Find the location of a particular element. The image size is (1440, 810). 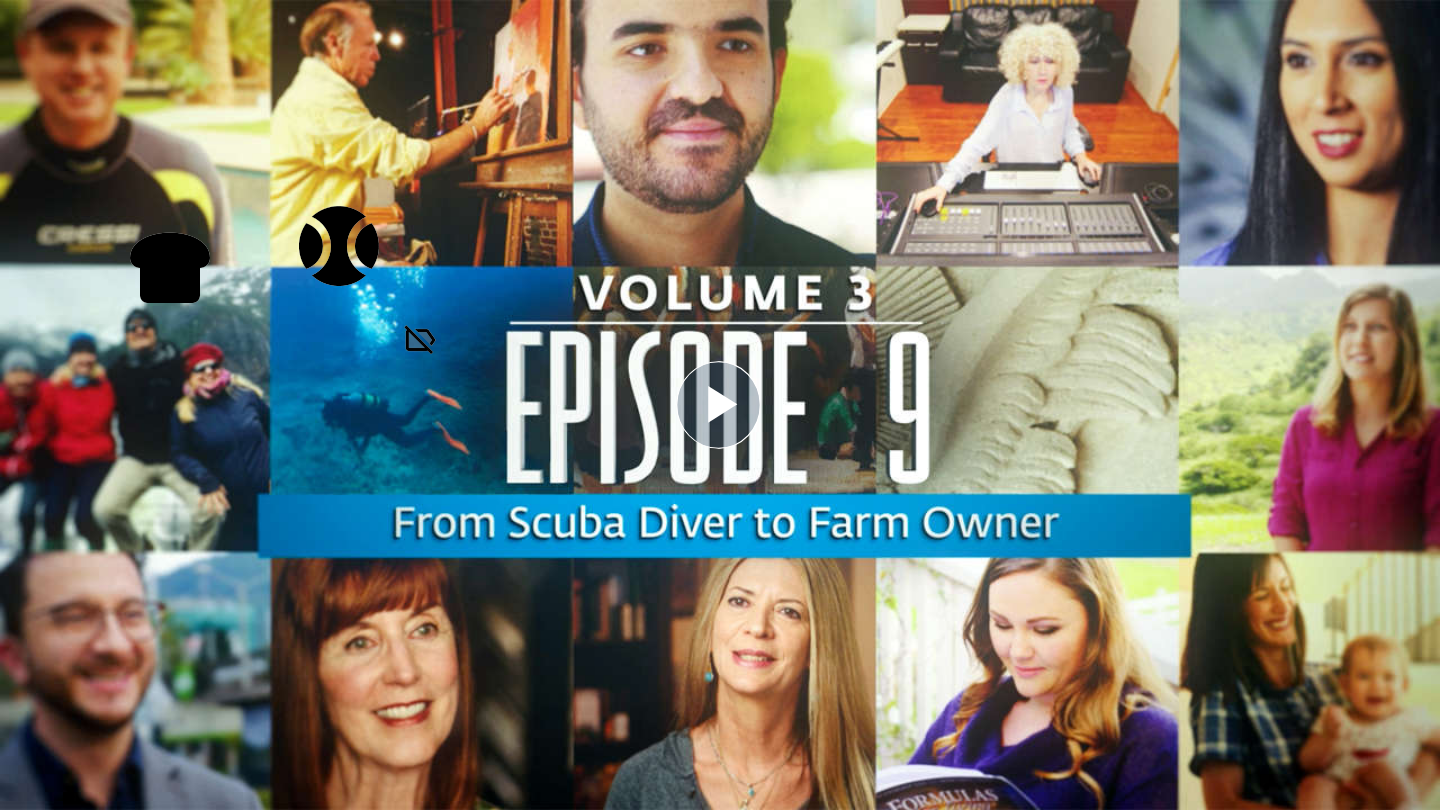

remove a label or tag is located at coordinates (420, 340).